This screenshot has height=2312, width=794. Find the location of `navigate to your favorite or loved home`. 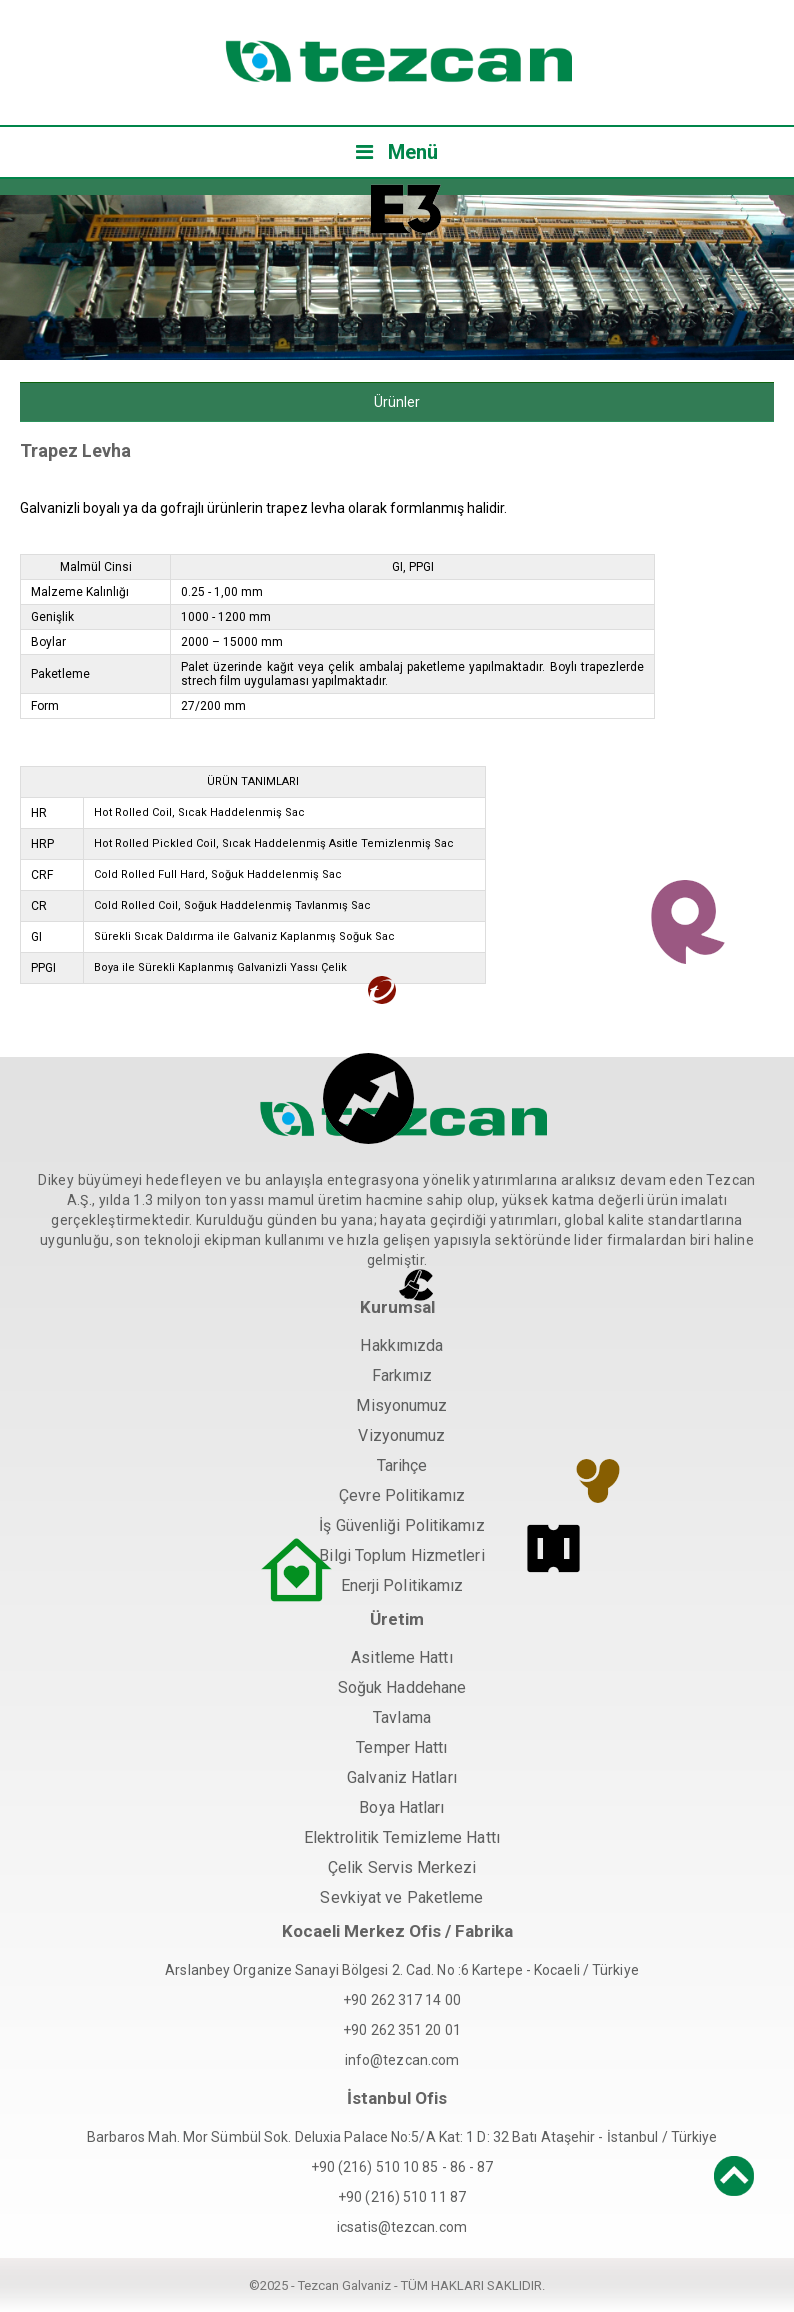

navigate to your favorite or loved home is located at coordinates (296, 1572).